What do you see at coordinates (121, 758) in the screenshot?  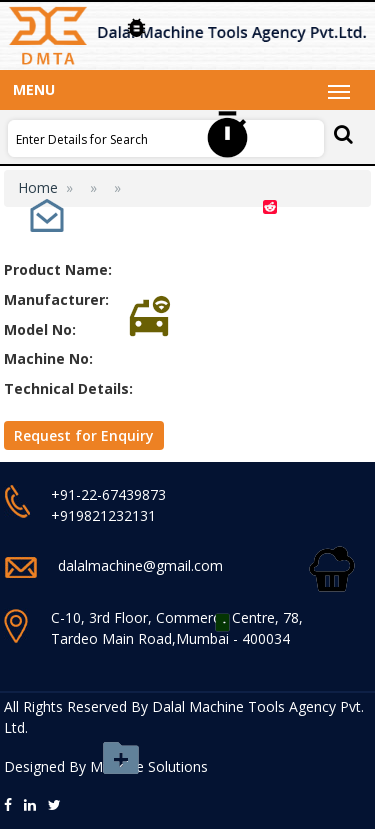 I see `create a new folder` at bounding box center [121, 758].